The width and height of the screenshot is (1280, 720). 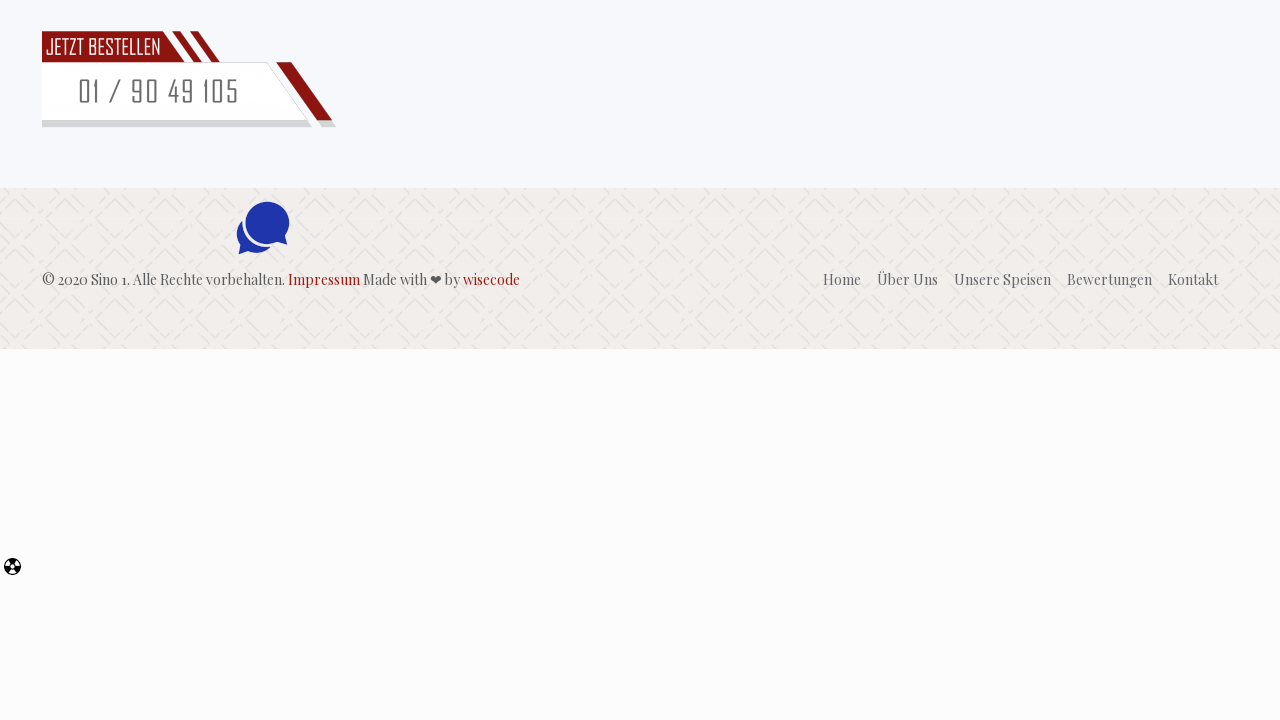 What do you see at coordinates (263, 228) in the screenshot?
I see `open messaging or chat` at bounding box center [263, 228].